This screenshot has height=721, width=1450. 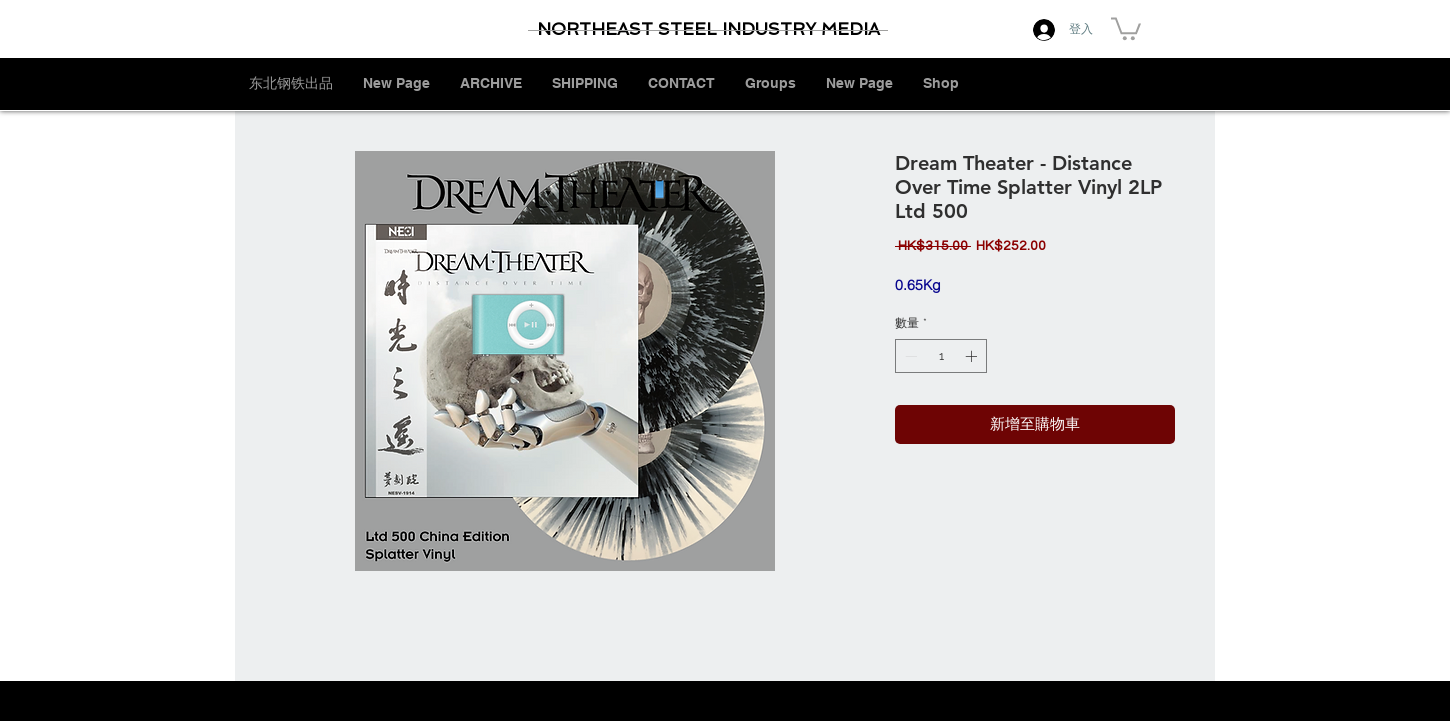 I want to click on iPhone 12 mini device icon, so click(x=659, y=189).